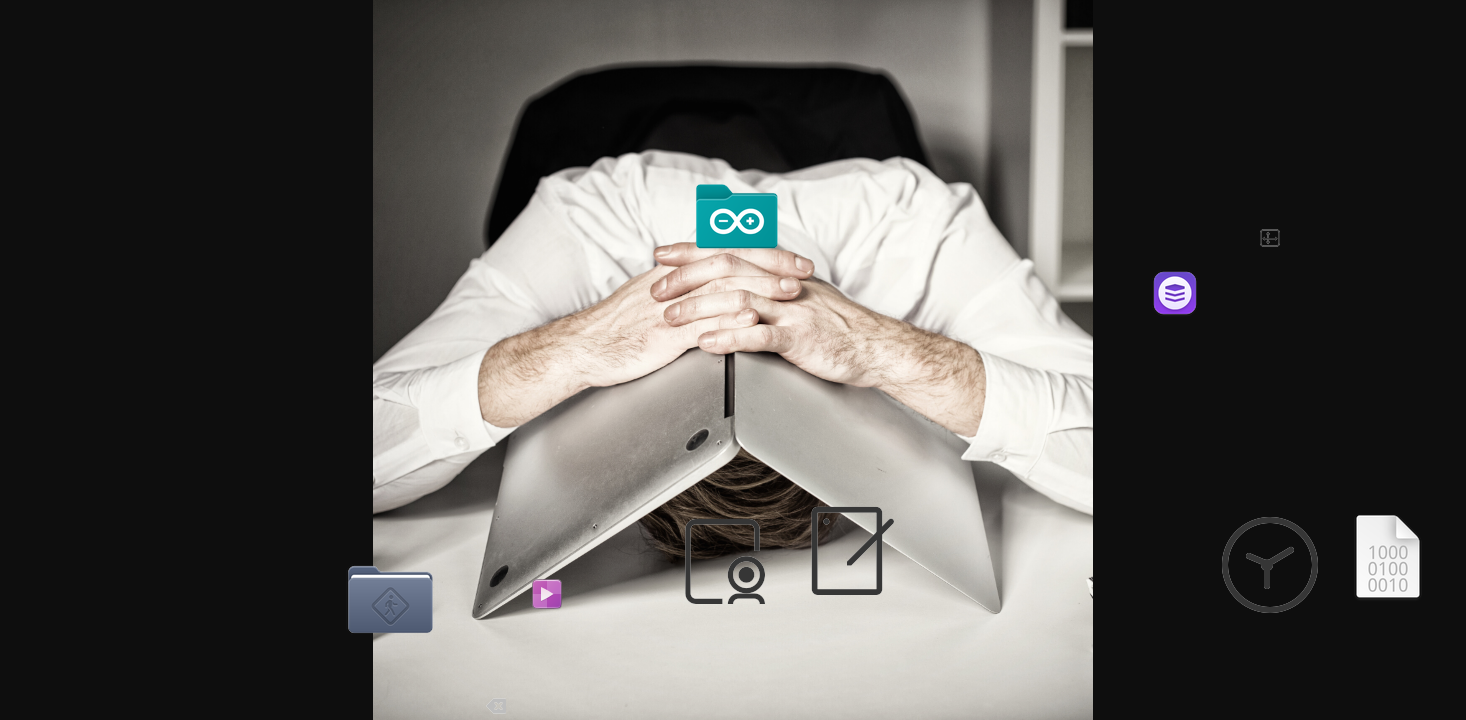  What do you see at coordinates (496, 706) in the screenshot?
I see `clear or remove a tag` at bounding box center [496, 706].